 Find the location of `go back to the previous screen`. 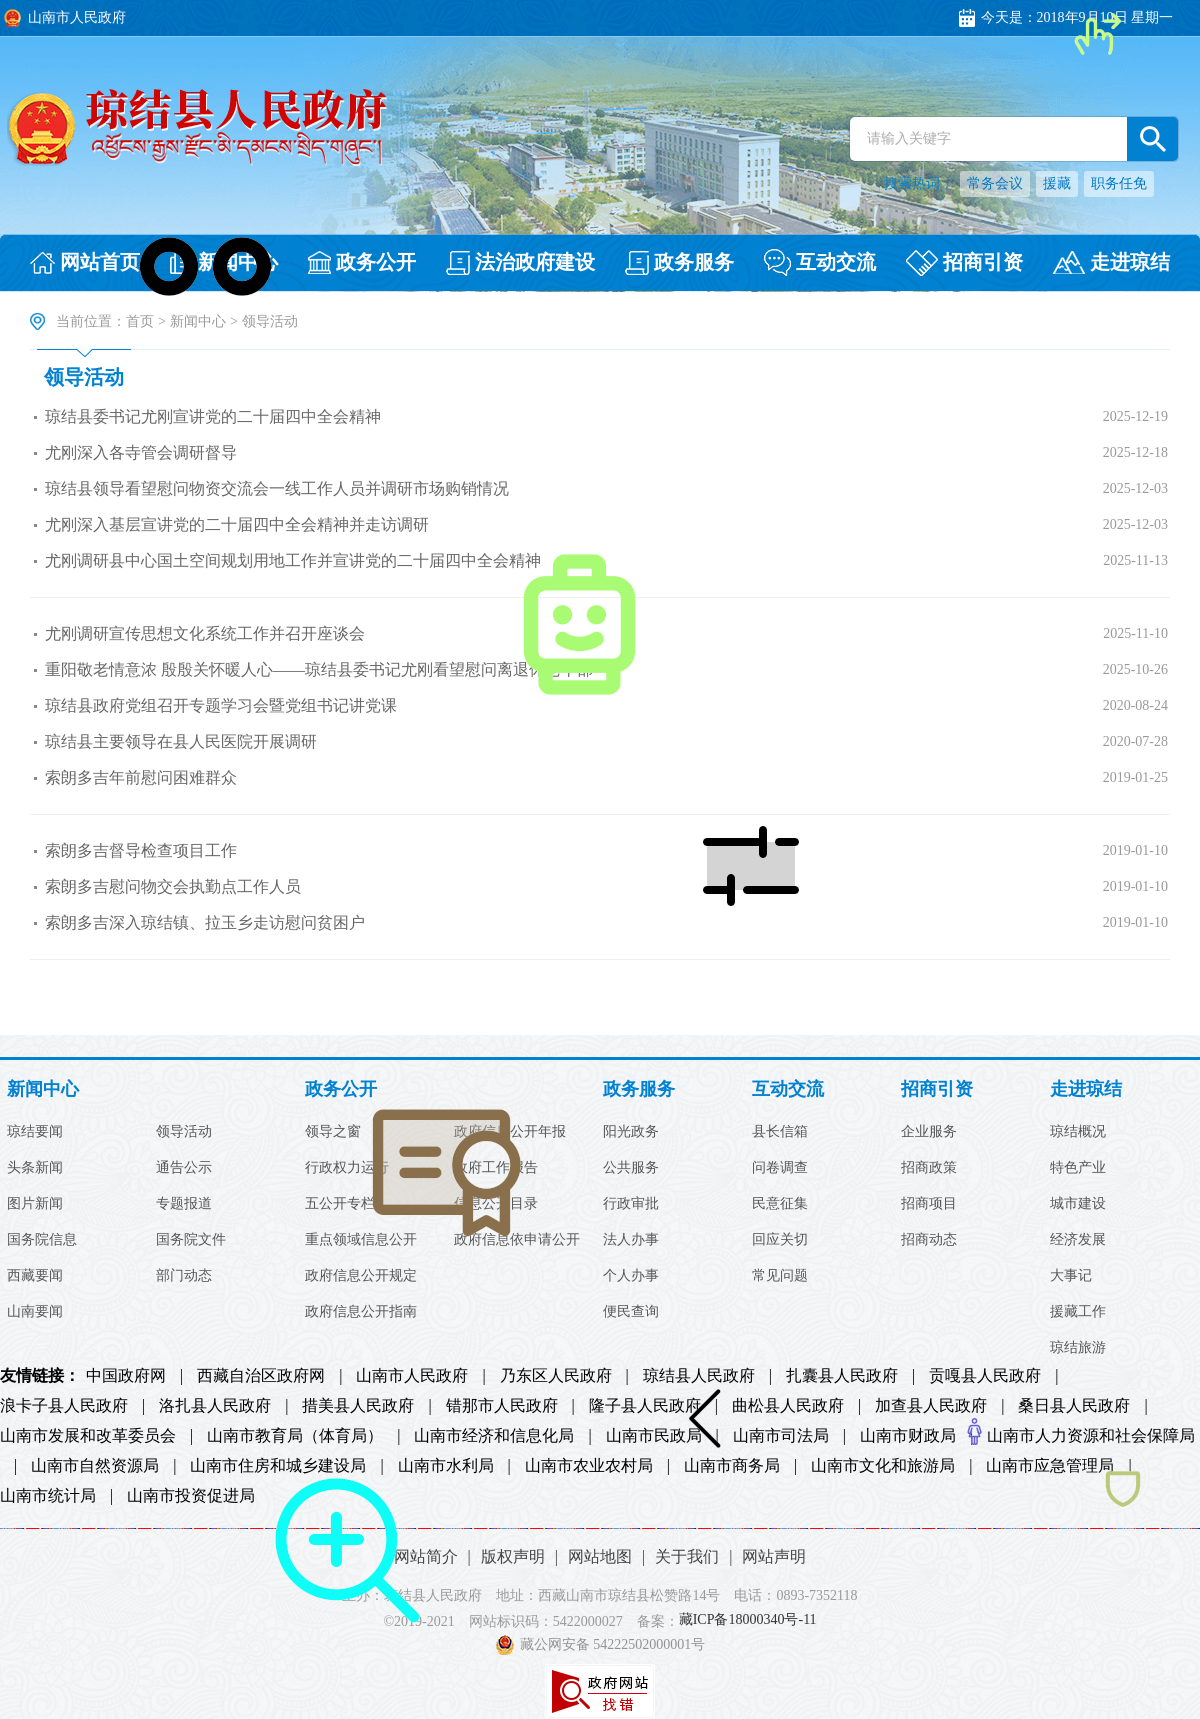

go back to the previous screen is located at coordinates (707, 1418).